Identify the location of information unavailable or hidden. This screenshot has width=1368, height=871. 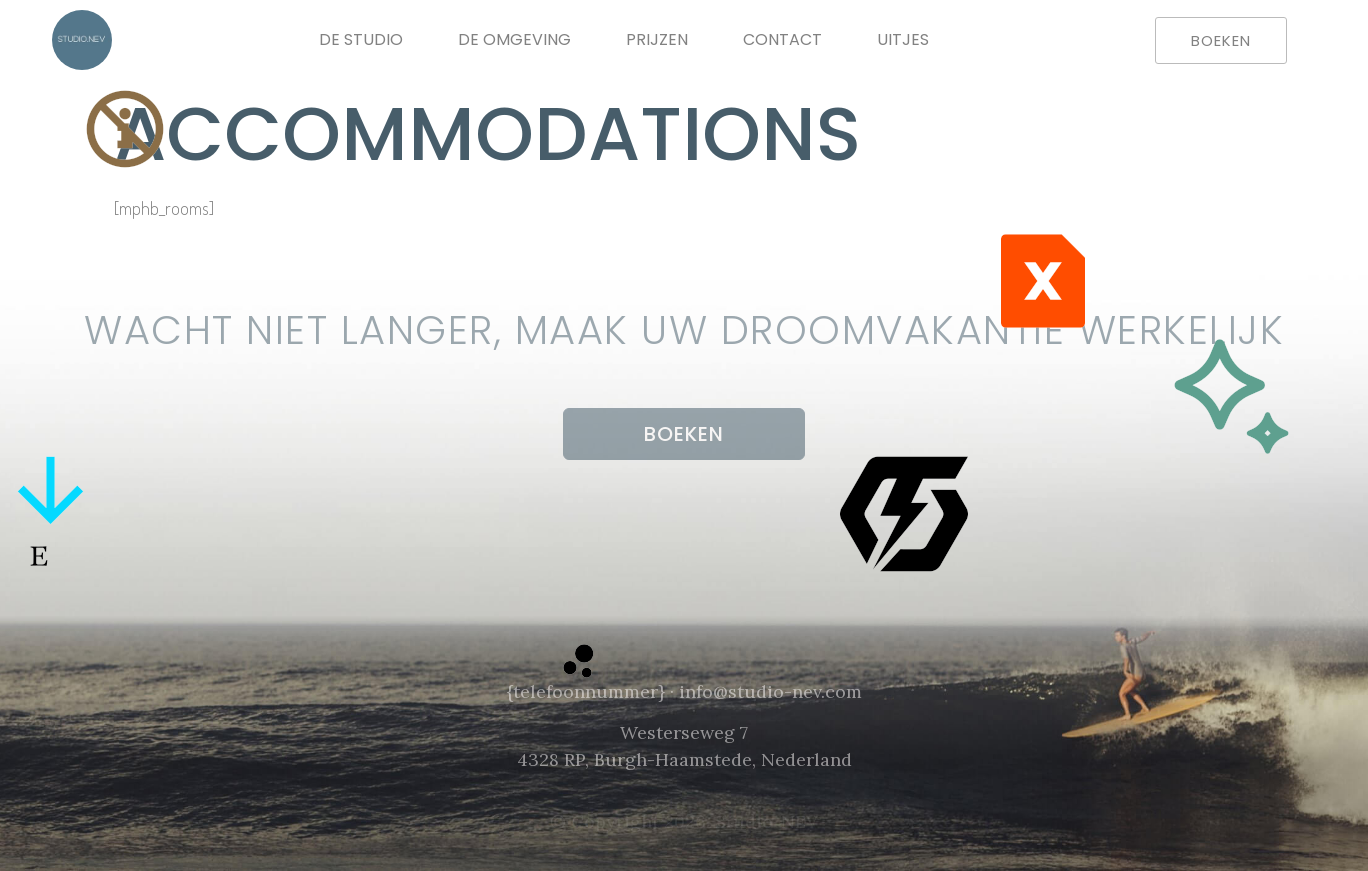
(125, 129).